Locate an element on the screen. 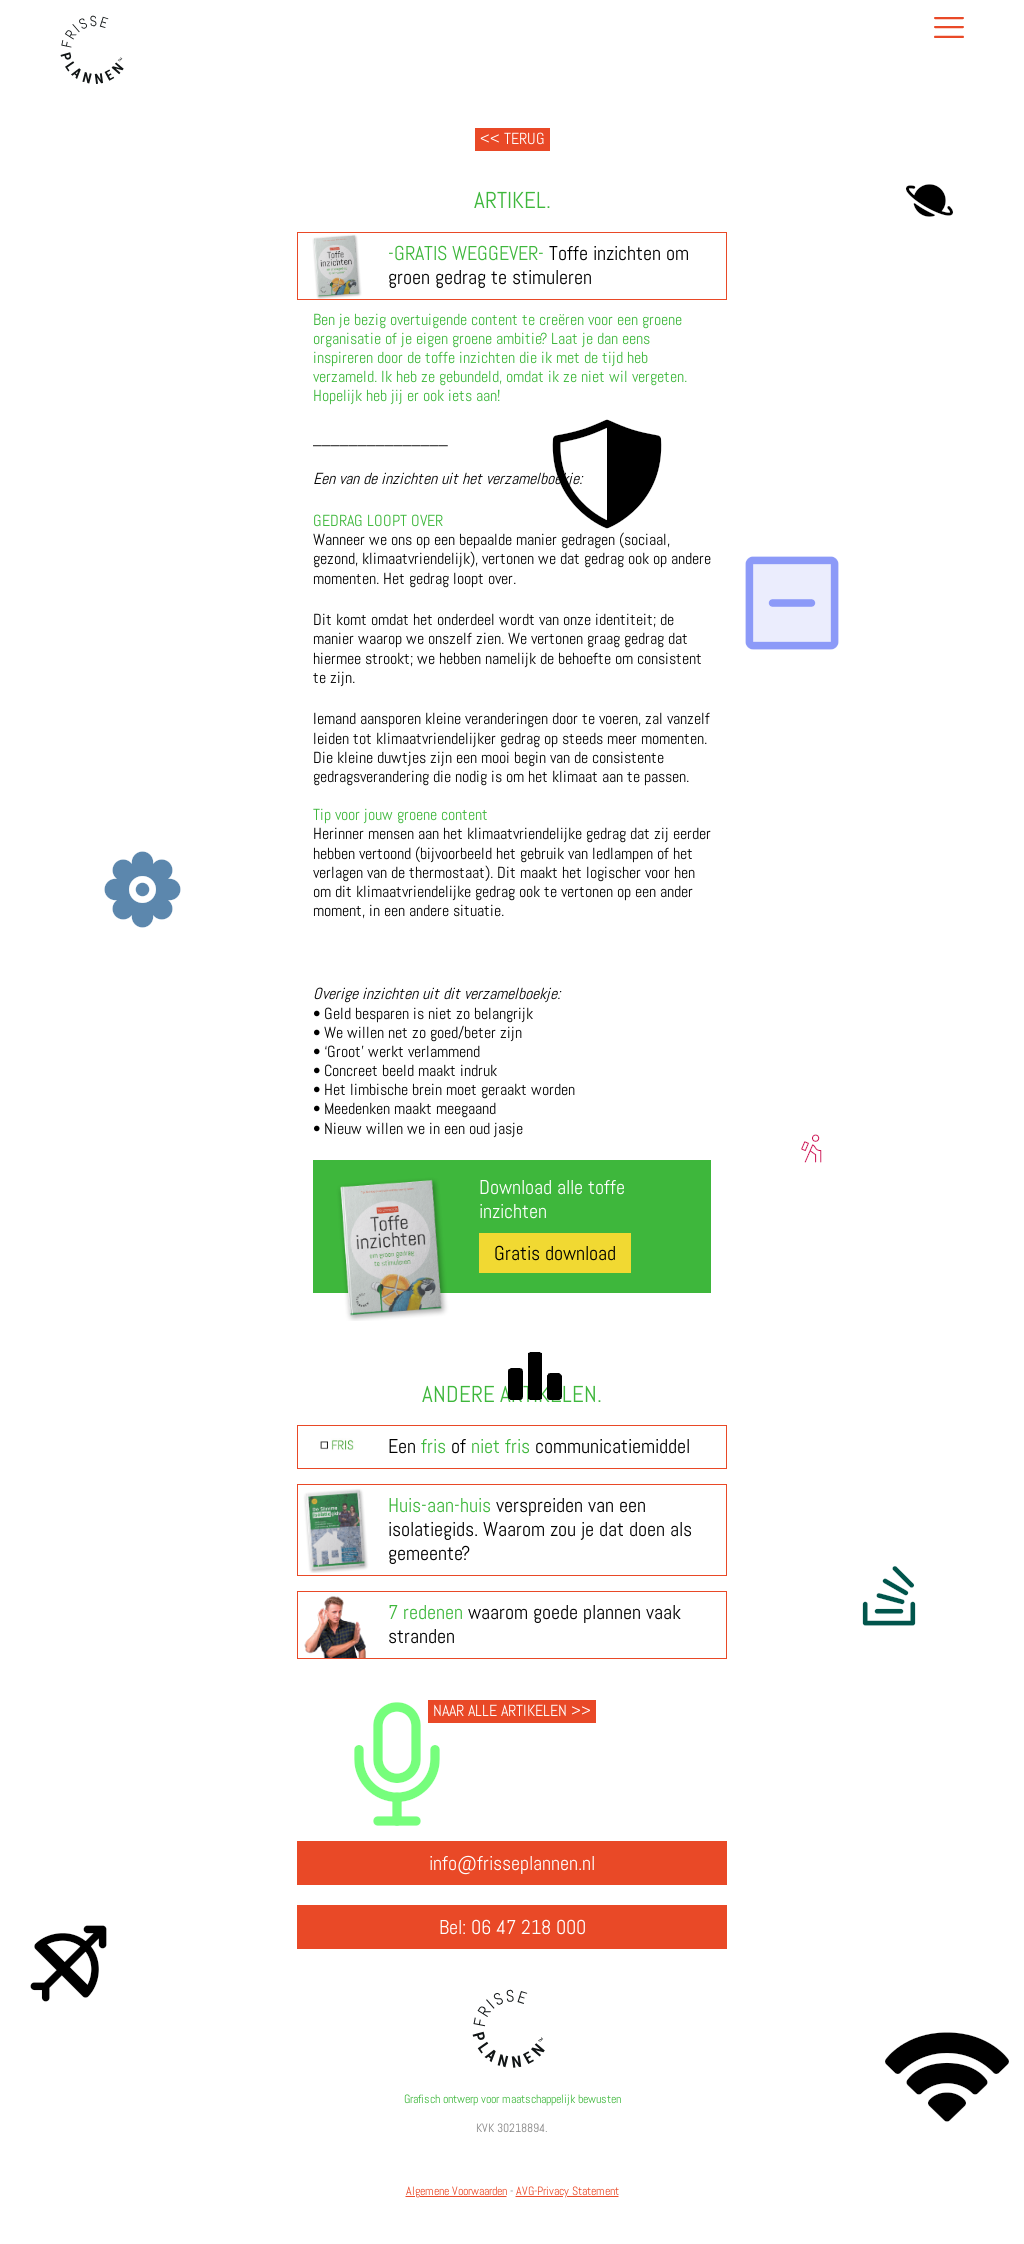 The height and width of the screenshot is (2244, 1024). tap to start voice input is located at coordinates (397, 1764).